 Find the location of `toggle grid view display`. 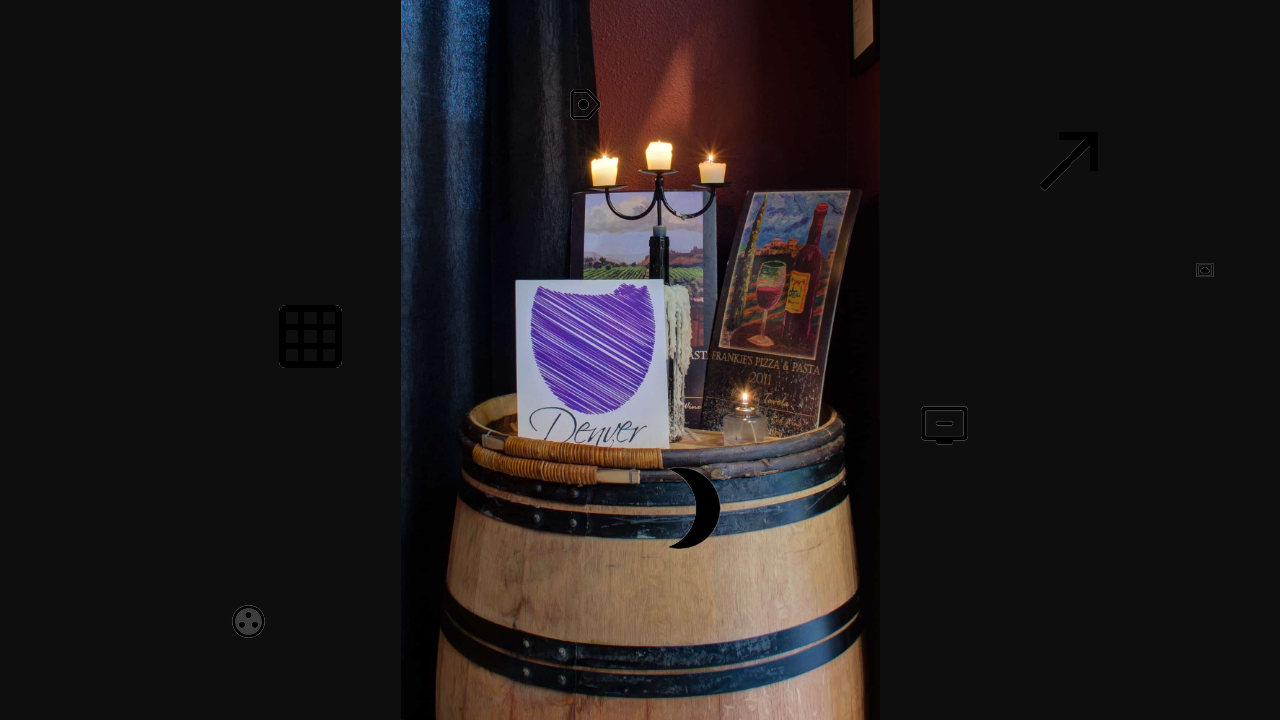

toggle grid view display is located at coordinates (310, 336).